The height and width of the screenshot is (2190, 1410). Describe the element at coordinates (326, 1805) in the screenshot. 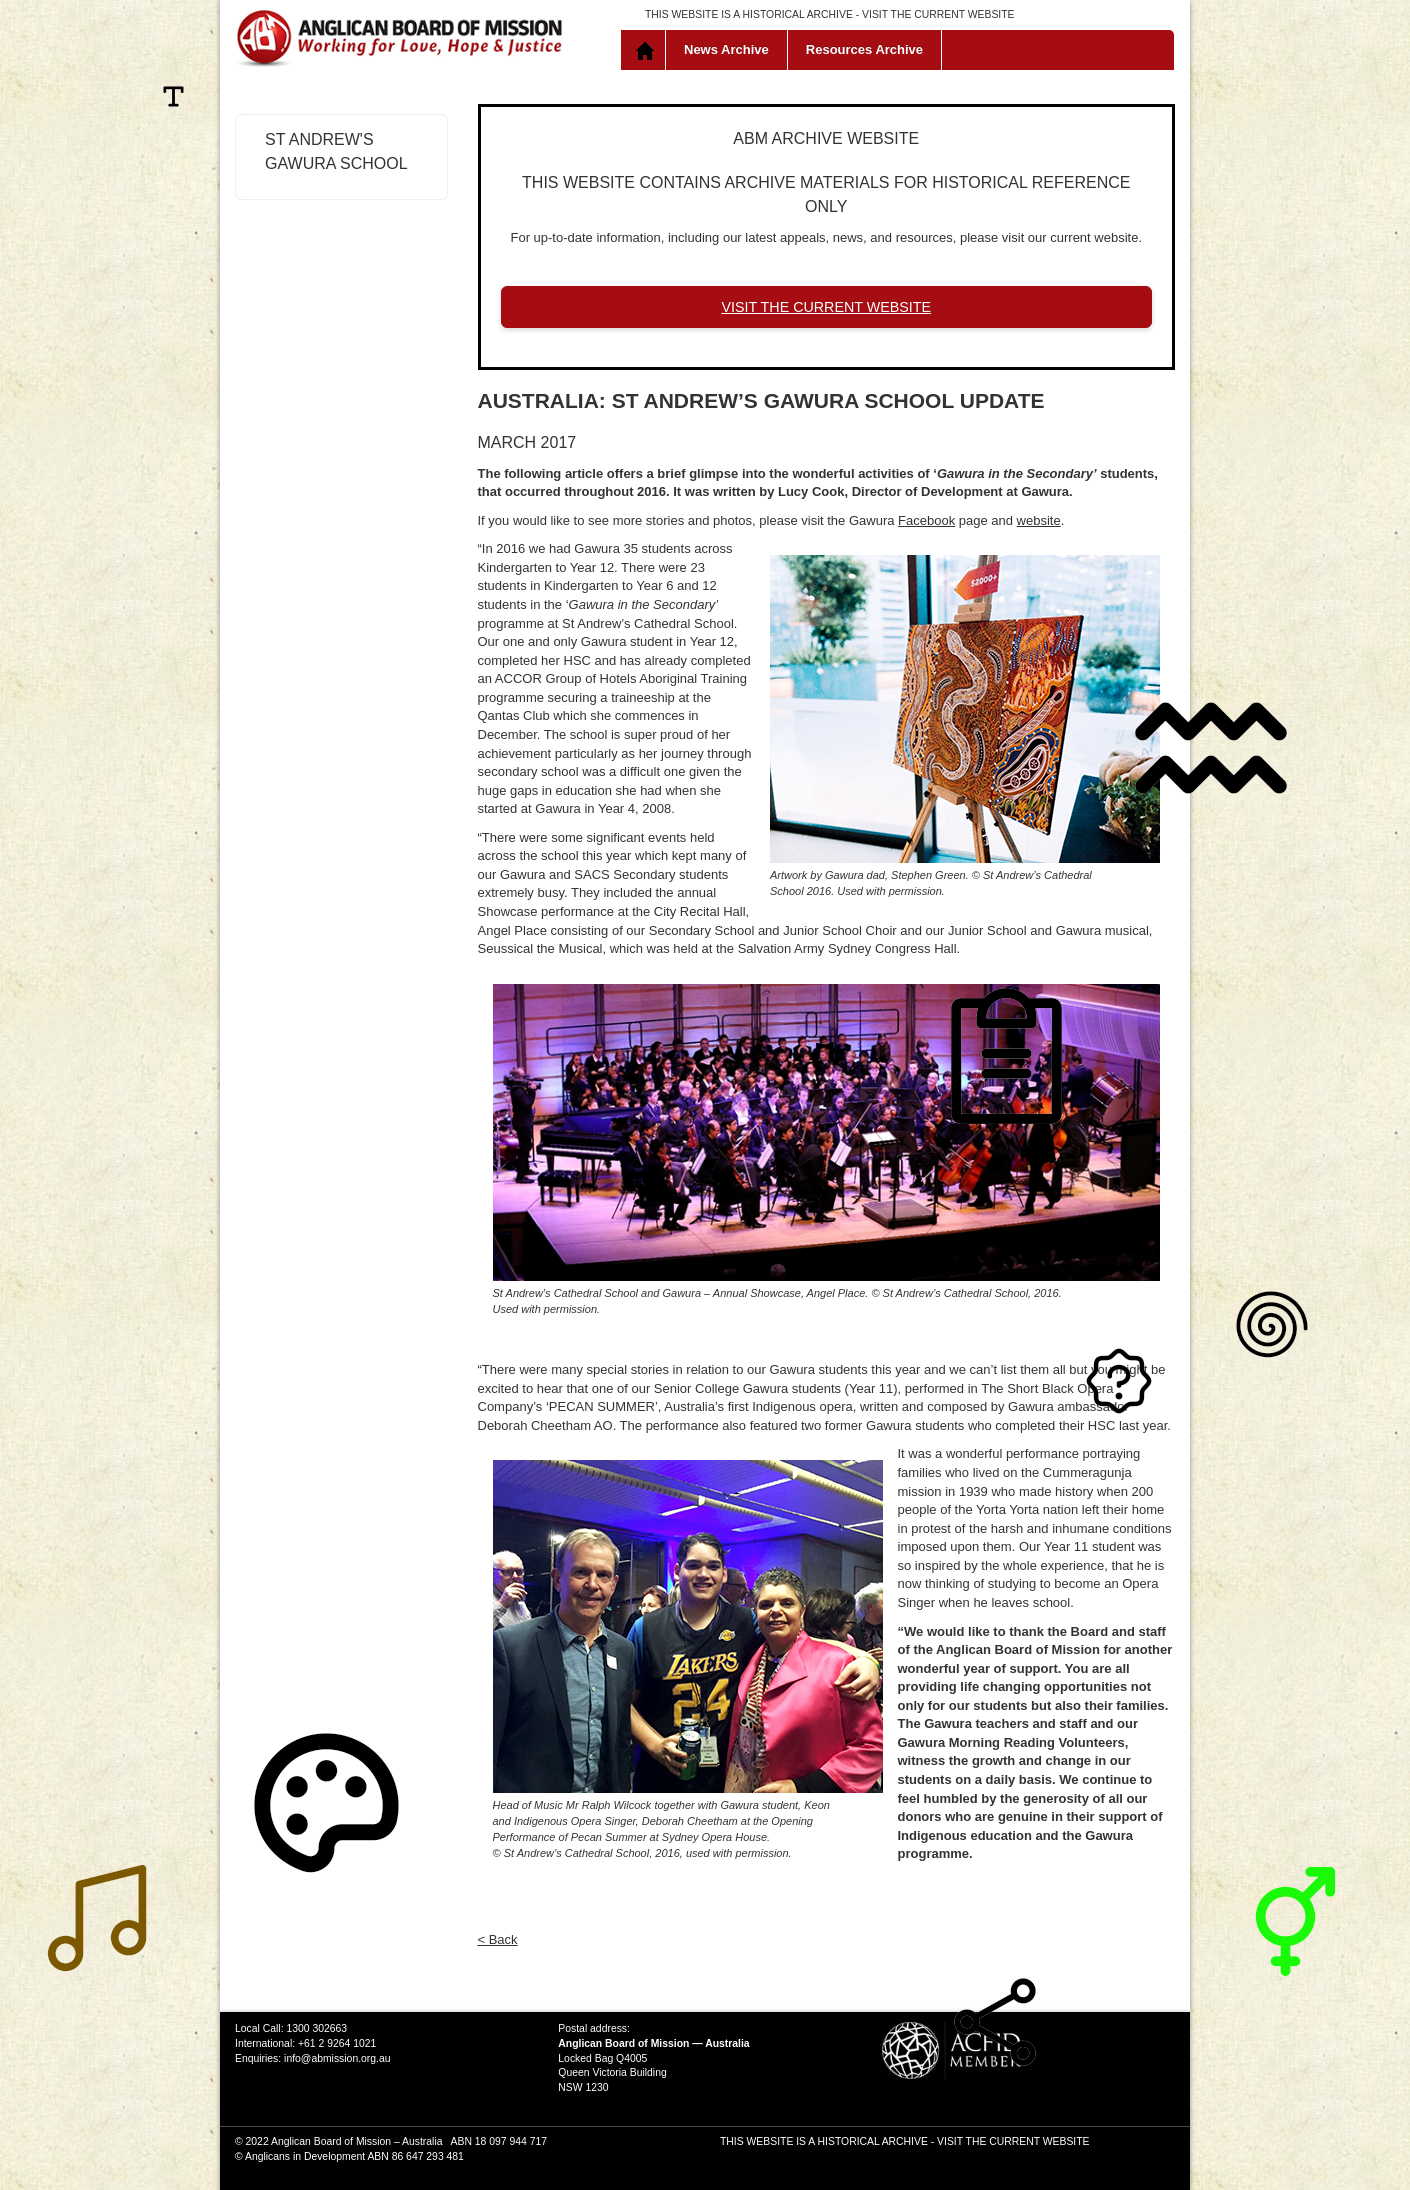

I see `access color or theme settings` at that location.